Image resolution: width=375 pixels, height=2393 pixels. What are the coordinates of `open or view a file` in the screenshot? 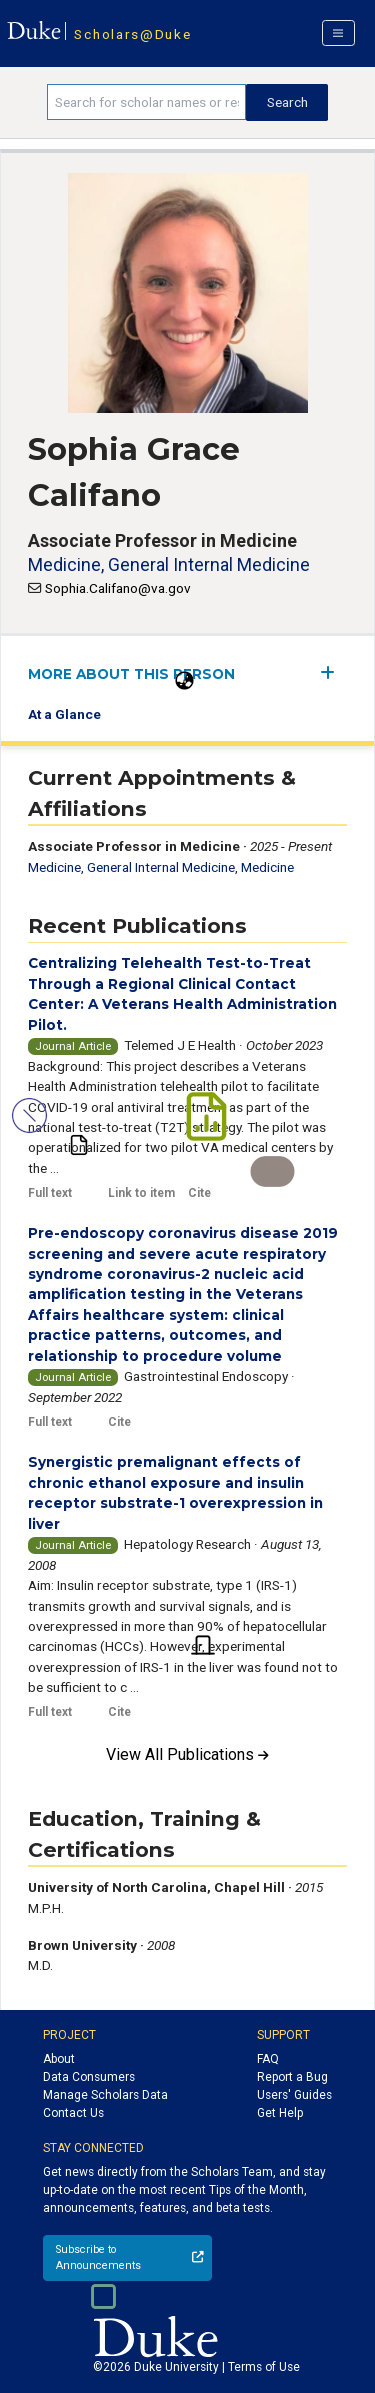 It's located at (79, 1145).